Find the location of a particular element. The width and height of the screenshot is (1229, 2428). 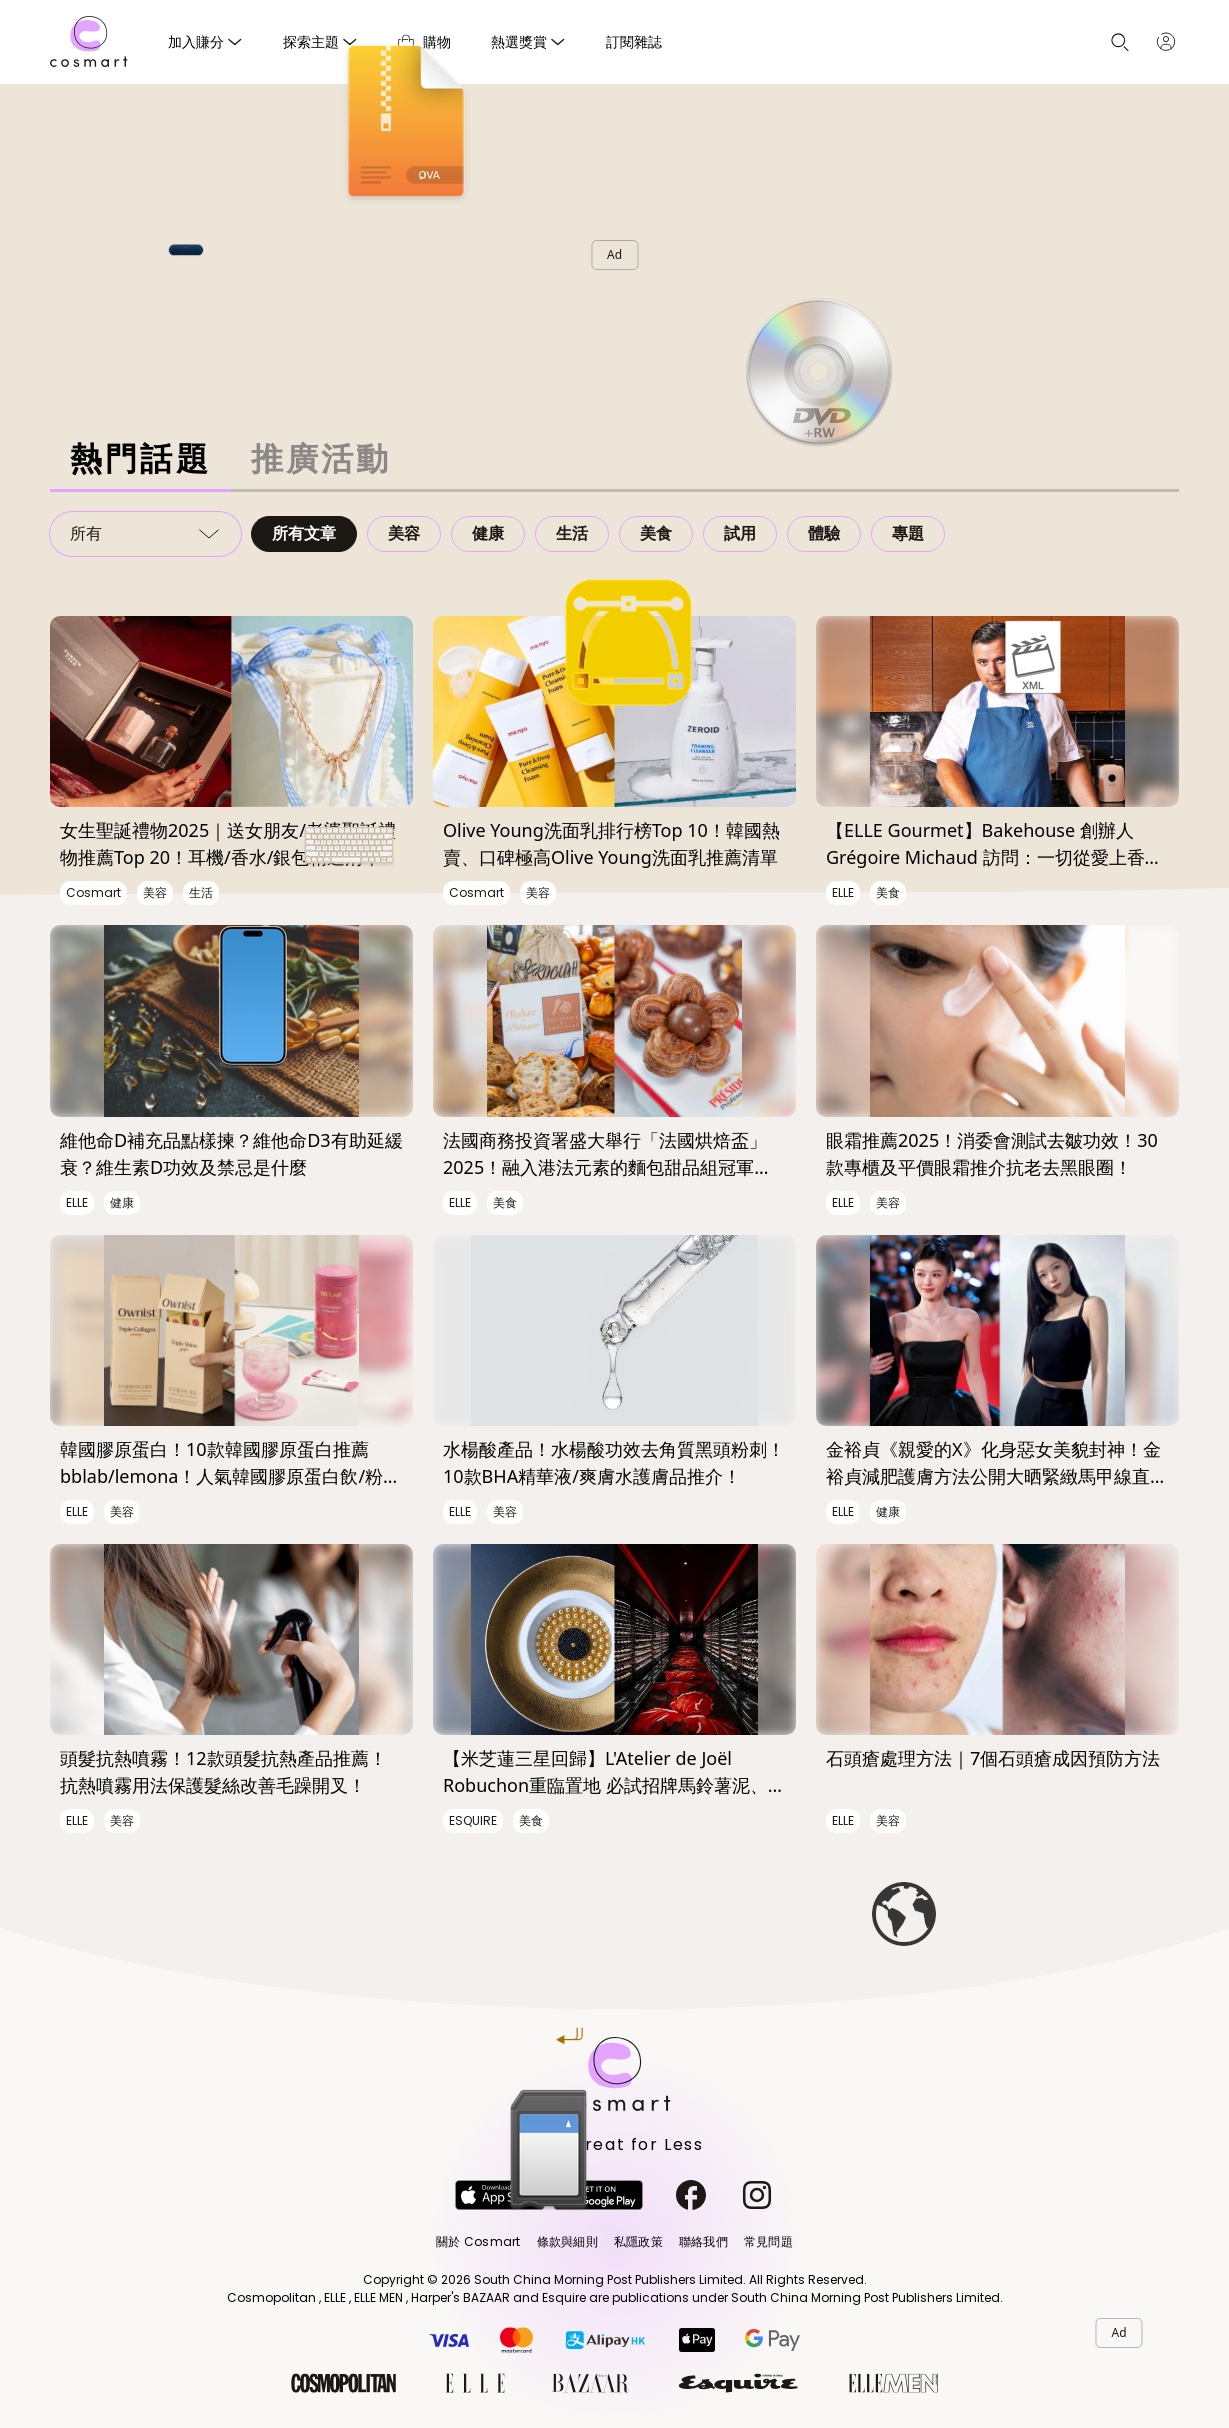

a rewritable DVD disc in the system is located at coordinates (819, 374).